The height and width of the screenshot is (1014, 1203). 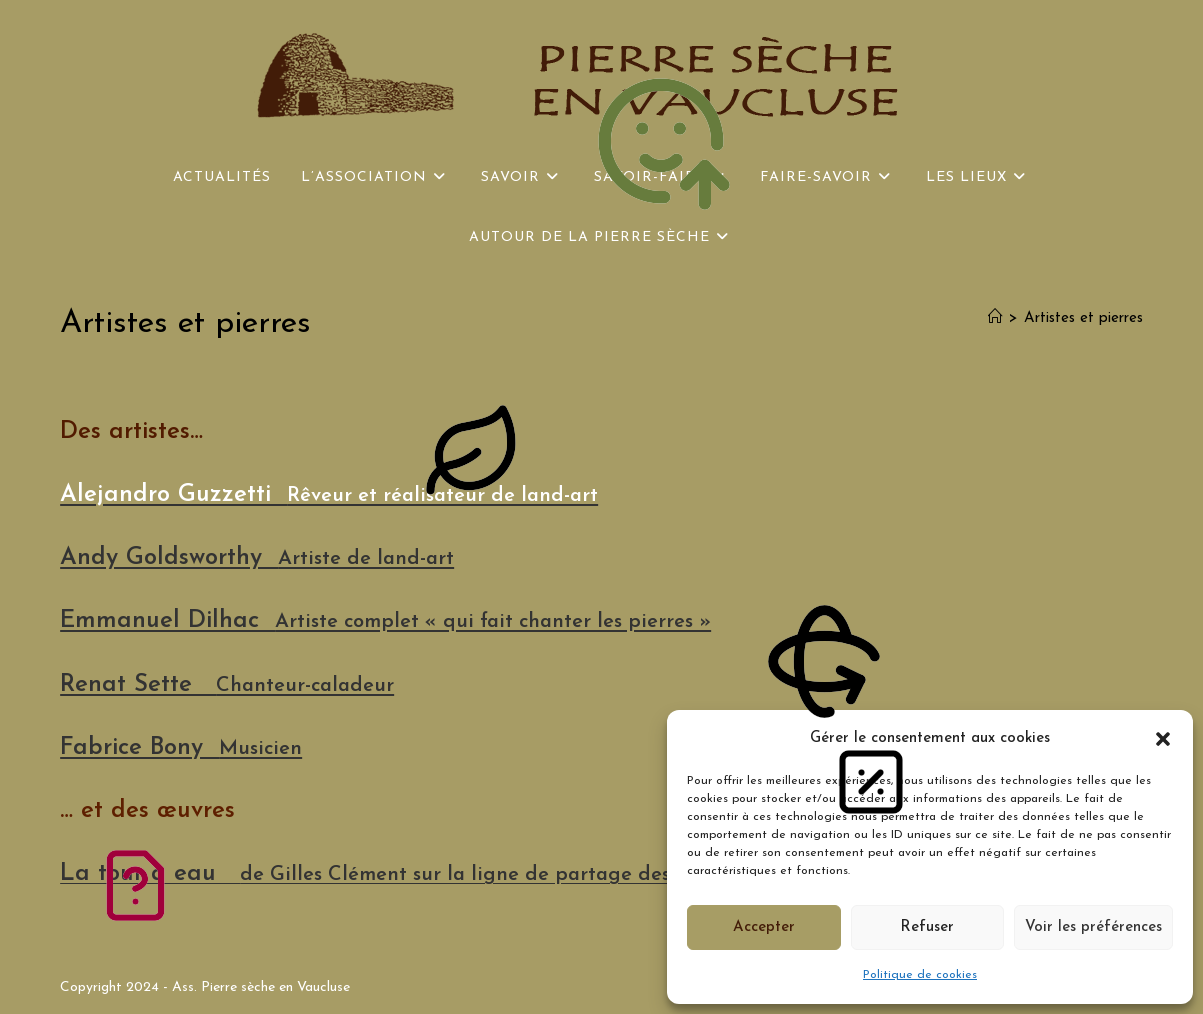 I want to click on unknown or unrecognized file type, so click(x=135, y=885).